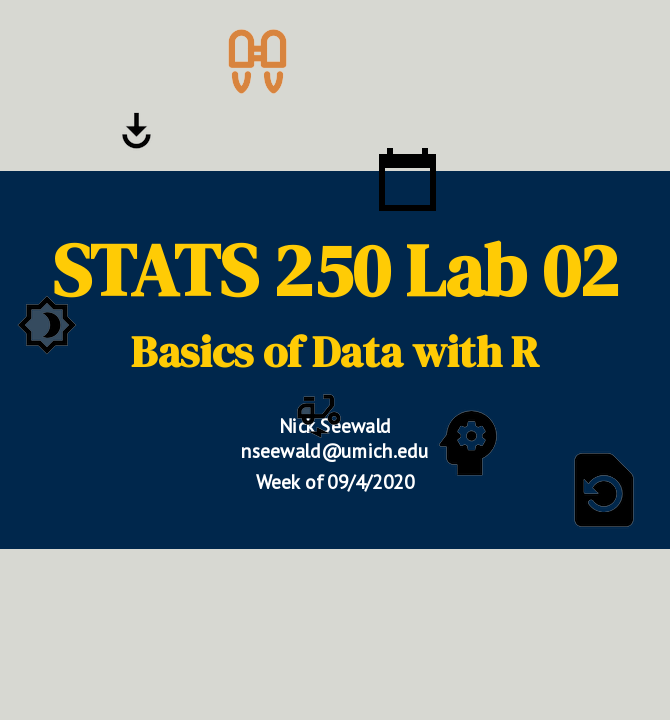  Describe the element at coordinates (47, 325) in the screenshot. I see `toggle dark mode or night theme` at that location.